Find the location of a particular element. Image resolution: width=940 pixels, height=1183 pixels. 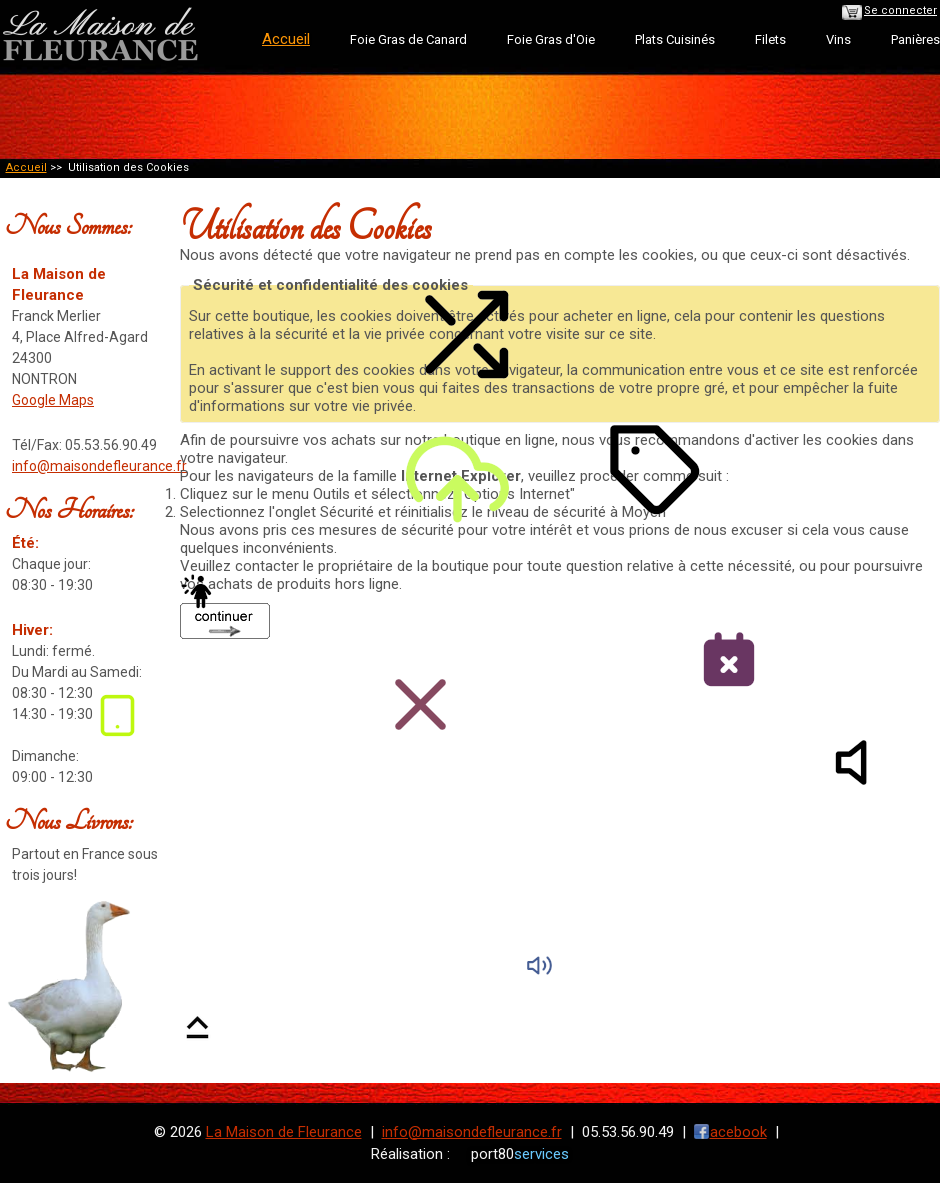

shuffle playlist or queue order is located at coordinates (464, 334).